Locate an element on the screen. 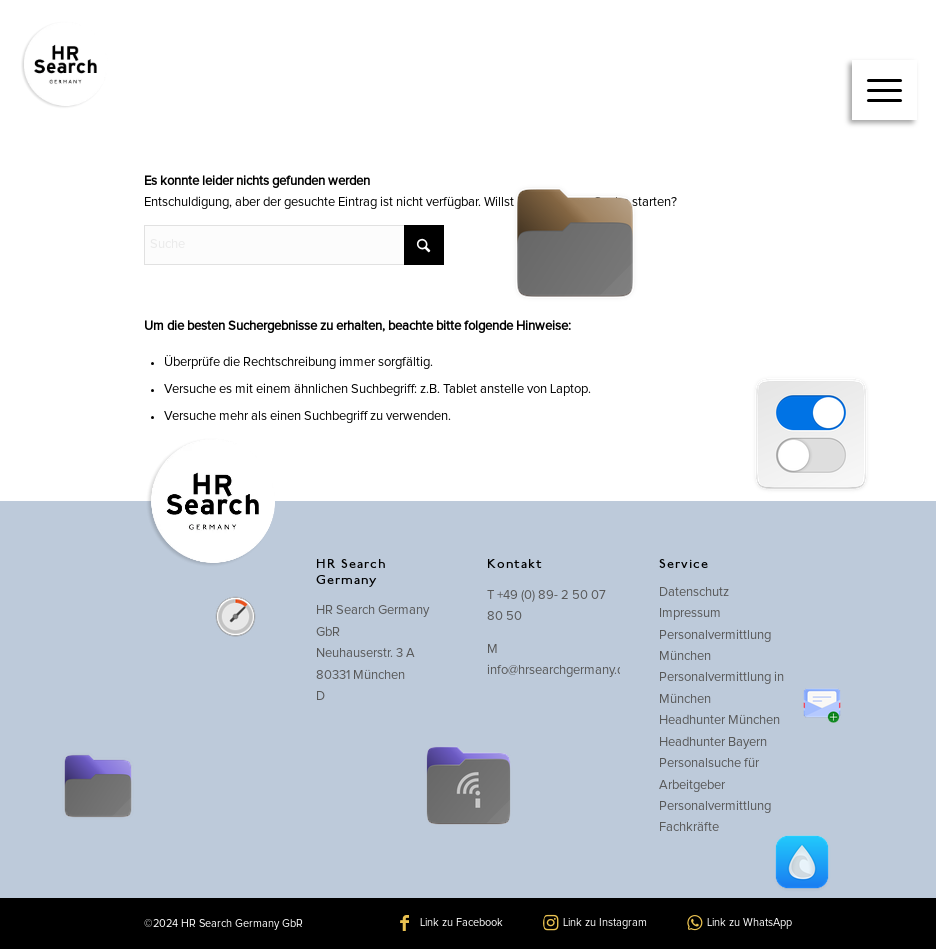  open sysprof system profiler application is located at coordinates (235, 616).